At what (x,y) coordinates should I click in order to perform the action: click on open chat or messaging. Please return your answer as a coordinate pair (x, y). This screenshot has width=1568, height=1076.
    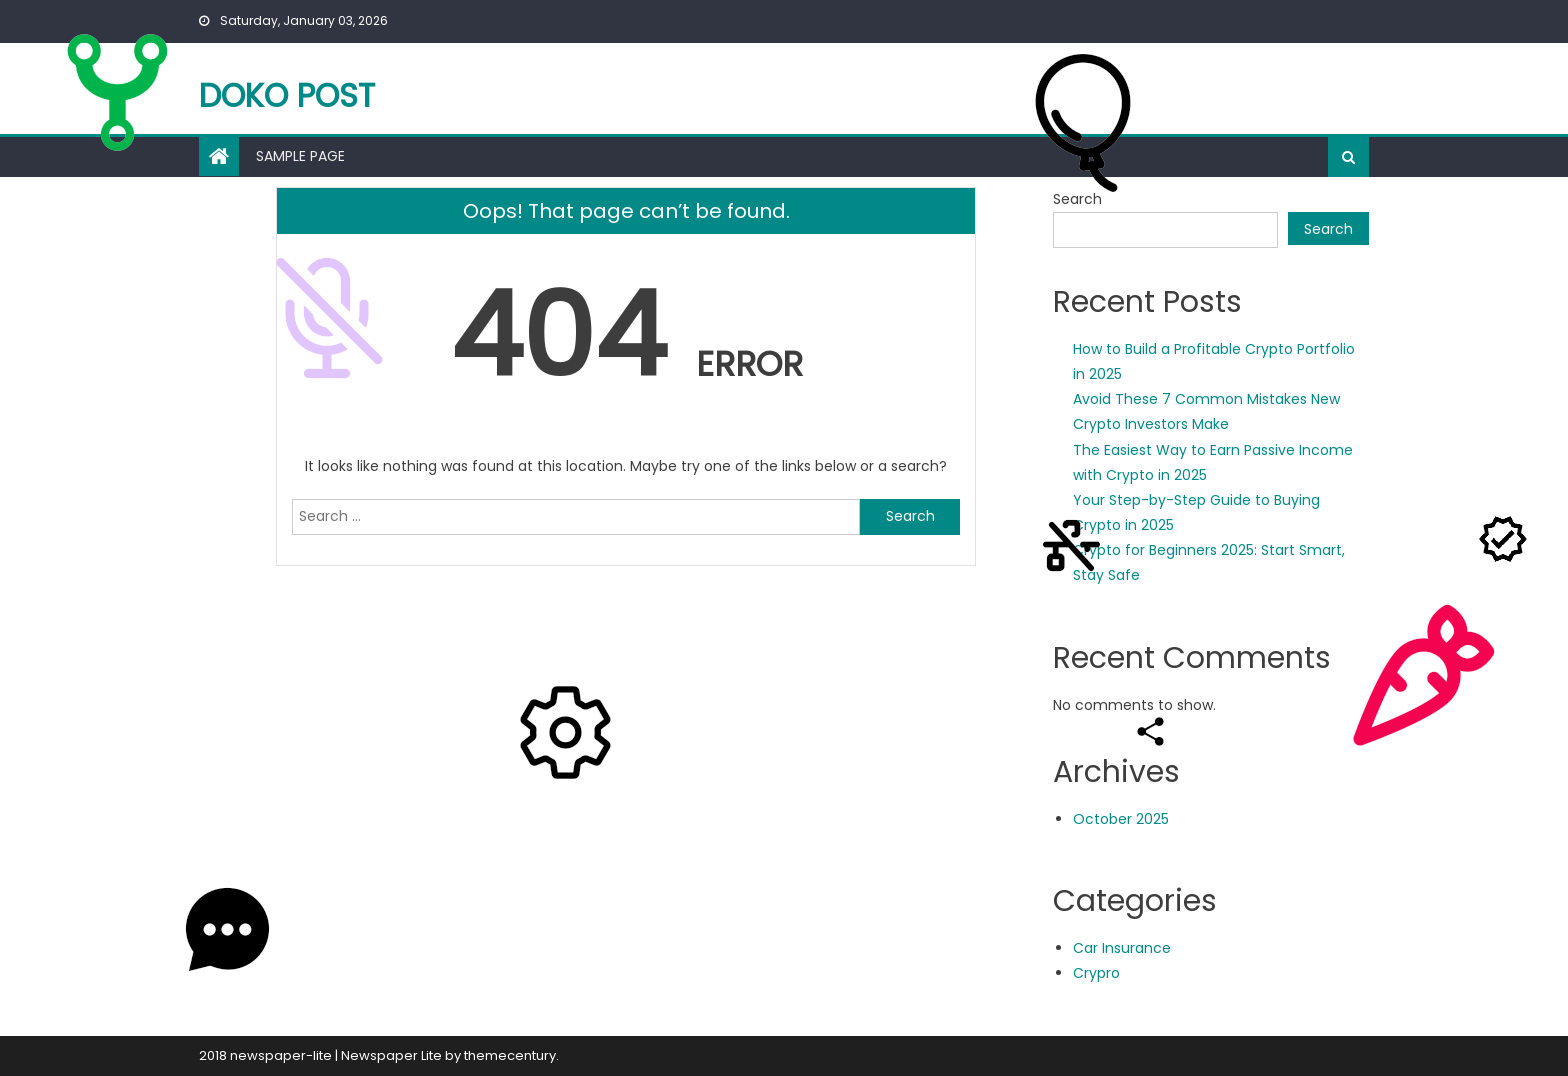
    Looking at the image, I should click on (227, 929).